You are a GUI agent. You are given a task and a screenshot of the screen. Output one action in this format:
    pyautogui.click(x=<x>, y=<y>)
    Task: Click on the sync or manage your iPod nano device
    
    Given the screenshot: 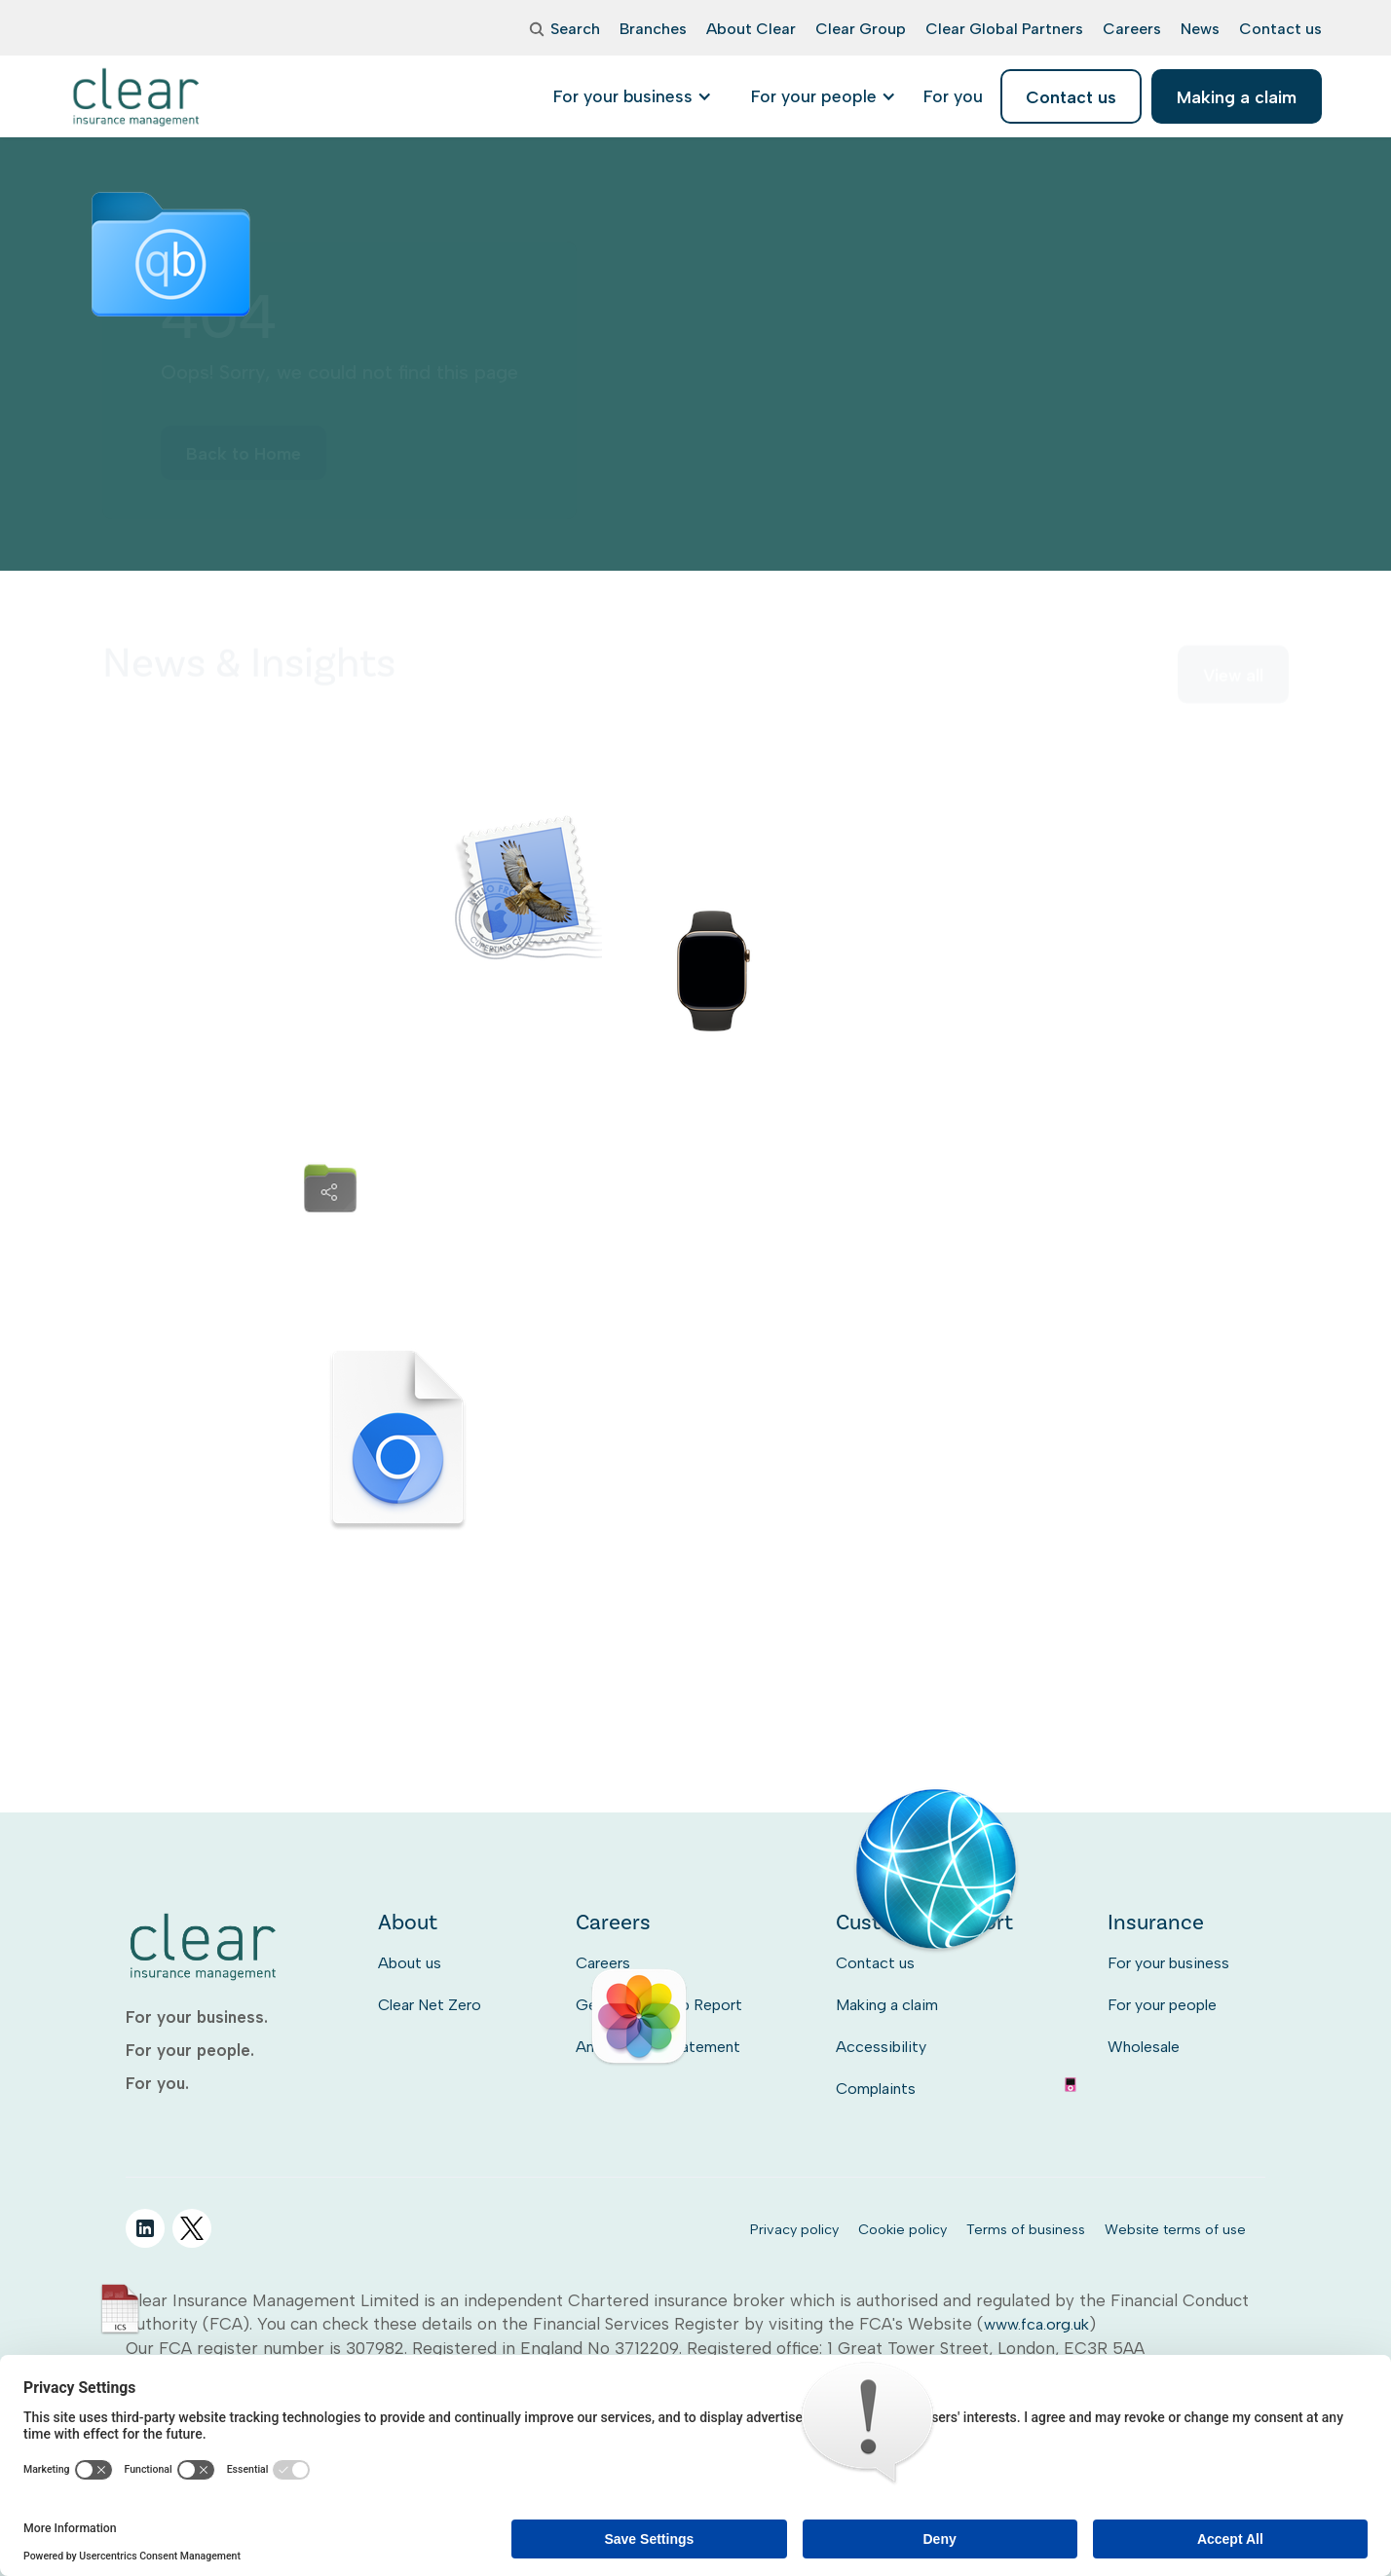 What is the action you would take?
    pyautogui.click(x=1071, y=2081)
    